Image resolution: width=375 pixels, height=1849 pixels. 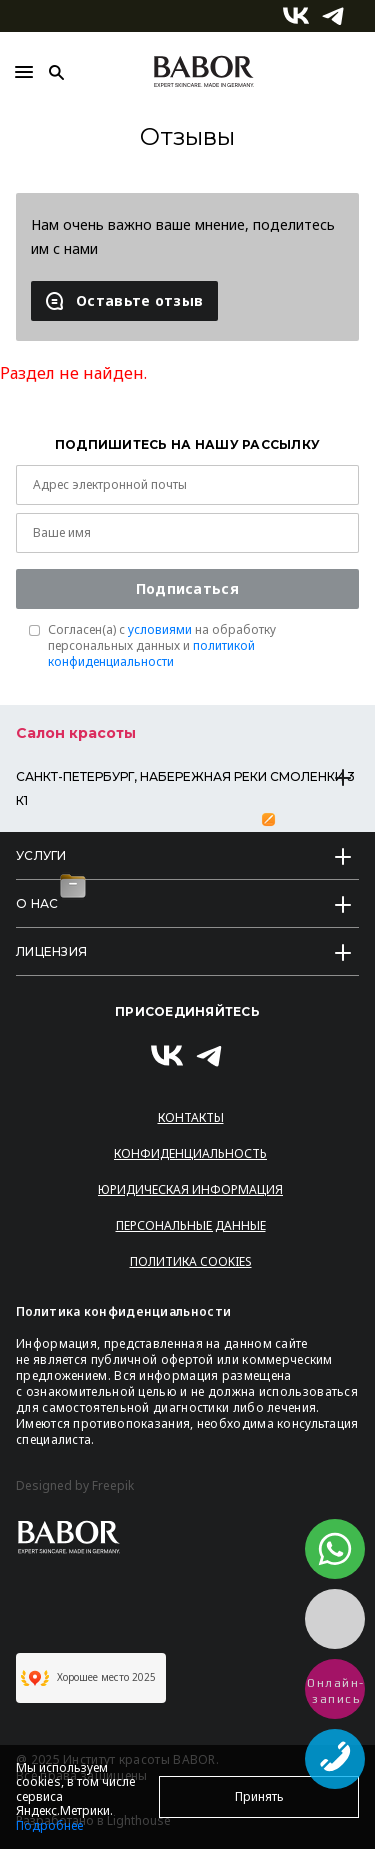 I want to click on open the file manager application, so click(x=73, y=886).